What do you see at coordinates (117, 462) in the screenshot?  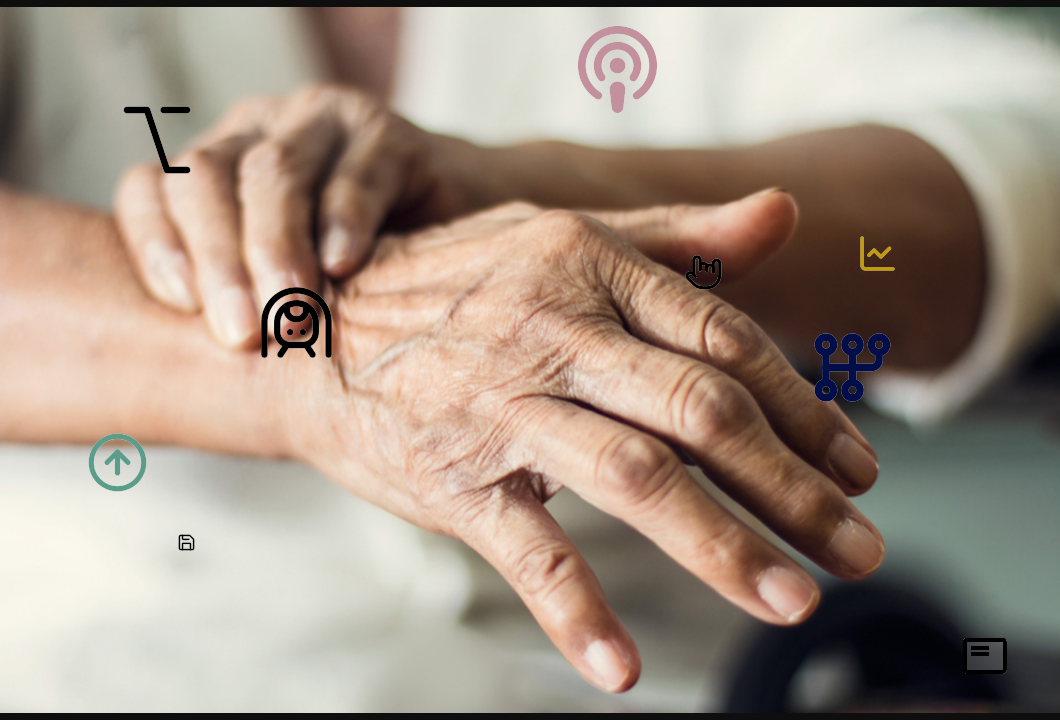 I see `scroll to top of page` at bounding box center [117, 462].